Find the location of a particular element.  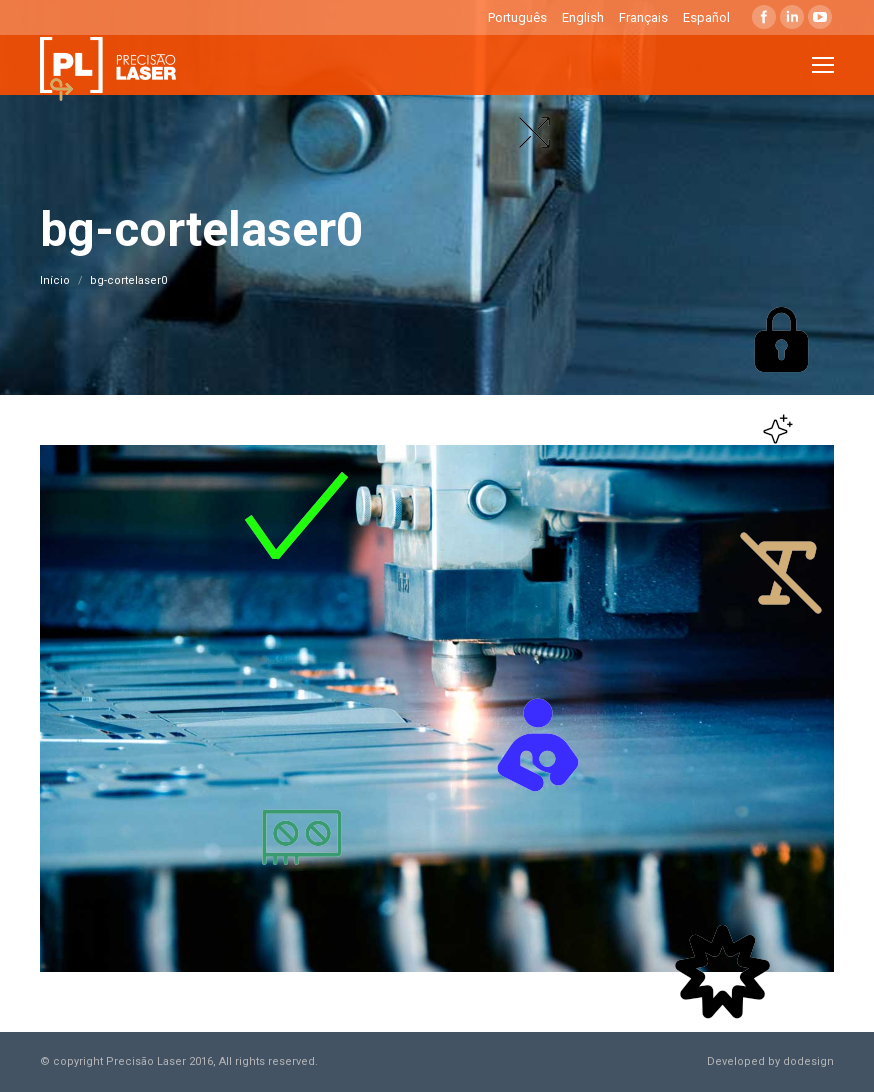

confirm or submit an action is located at coordinates (295, 515).